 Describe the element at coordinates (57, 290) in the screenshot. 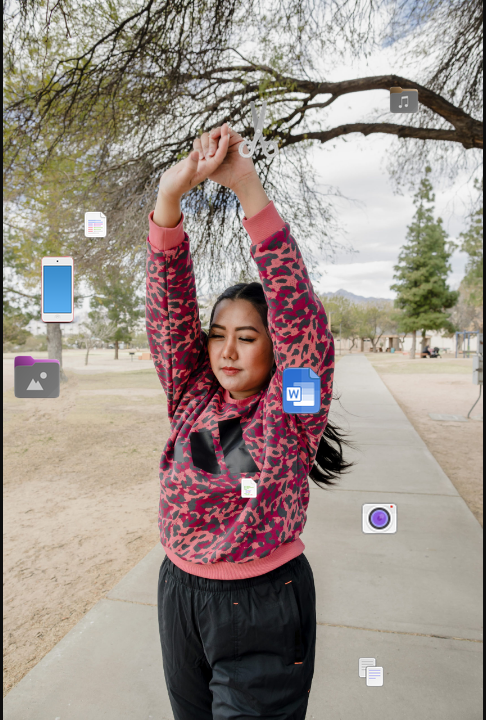

I see `iPod touch device connected to this computer` at that location.